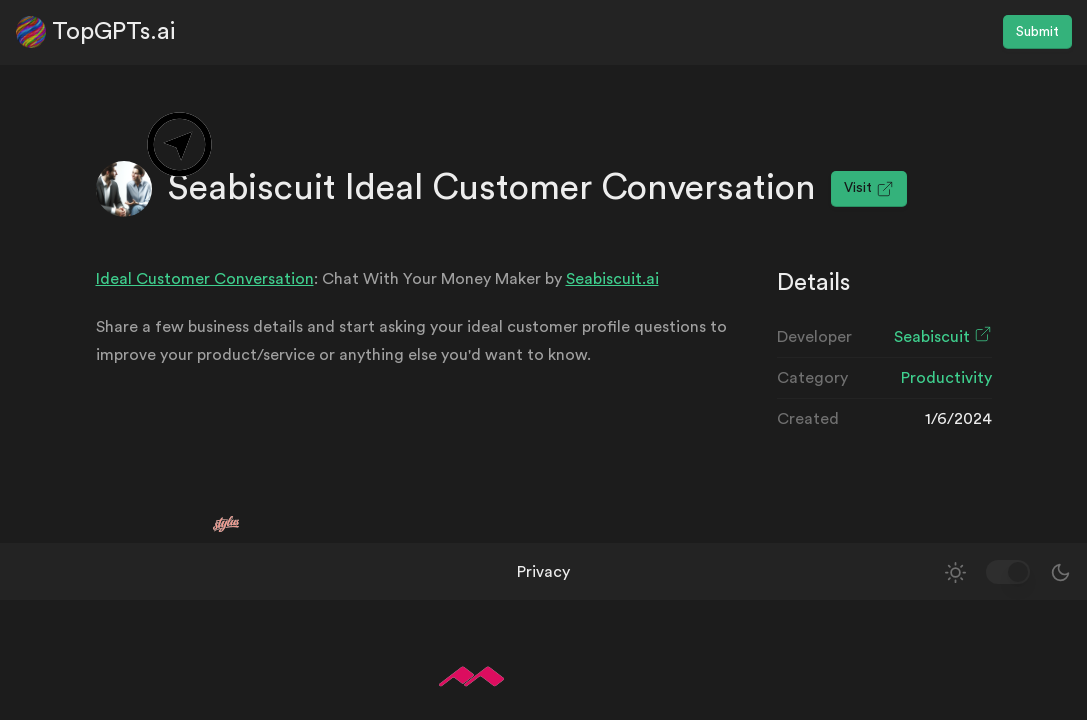 The height and width of the screenshot is (720, 1087). What do you see at coordinates (226, 524) in the screenshot?
I see `stylus CSS preprocessor logo` at bounding box center [226, 524].